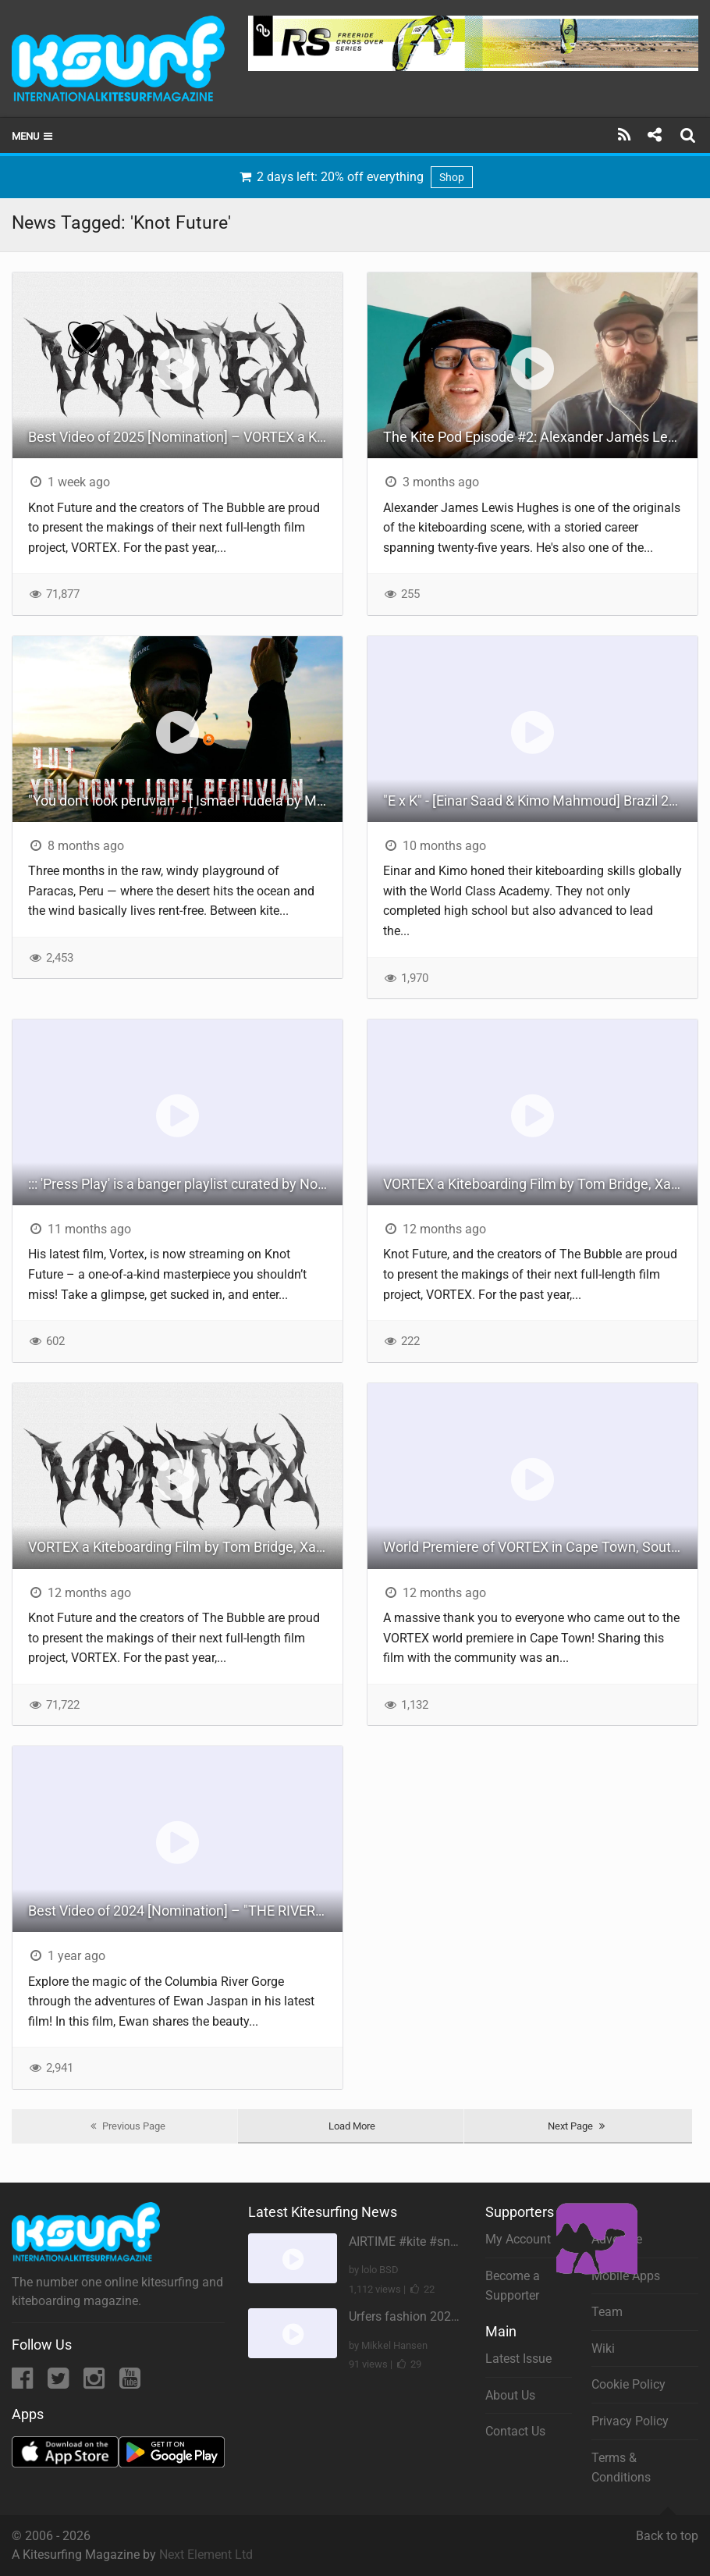 Image resolution: width=710 pixels, height=2576 pixels. I want to click on ReactOS project logo, so click(86, 340).